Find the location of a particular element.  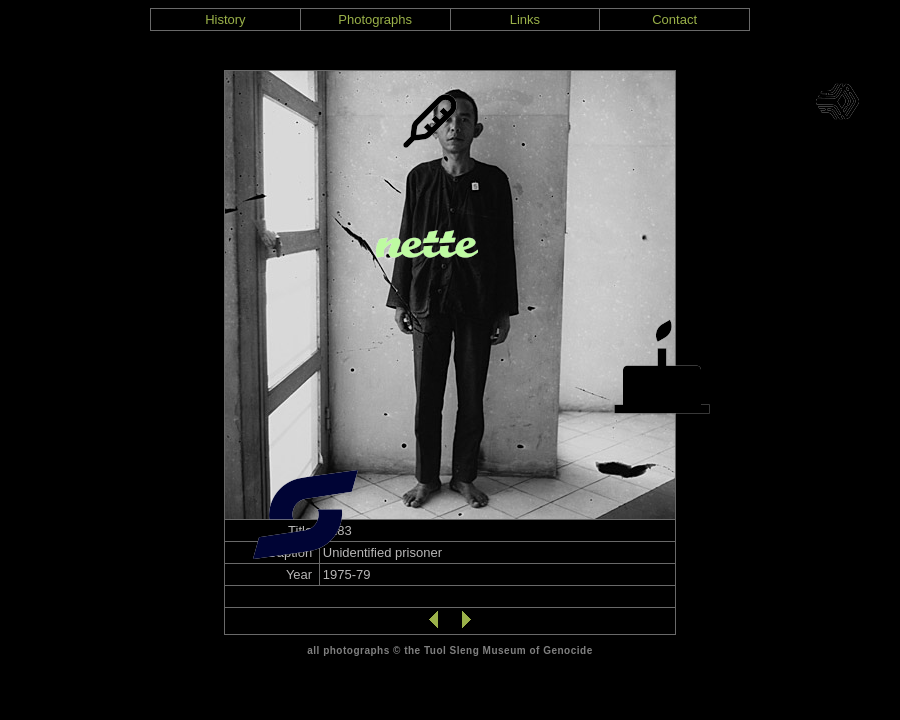

speedypage logo is located at coordinates (305, 514).